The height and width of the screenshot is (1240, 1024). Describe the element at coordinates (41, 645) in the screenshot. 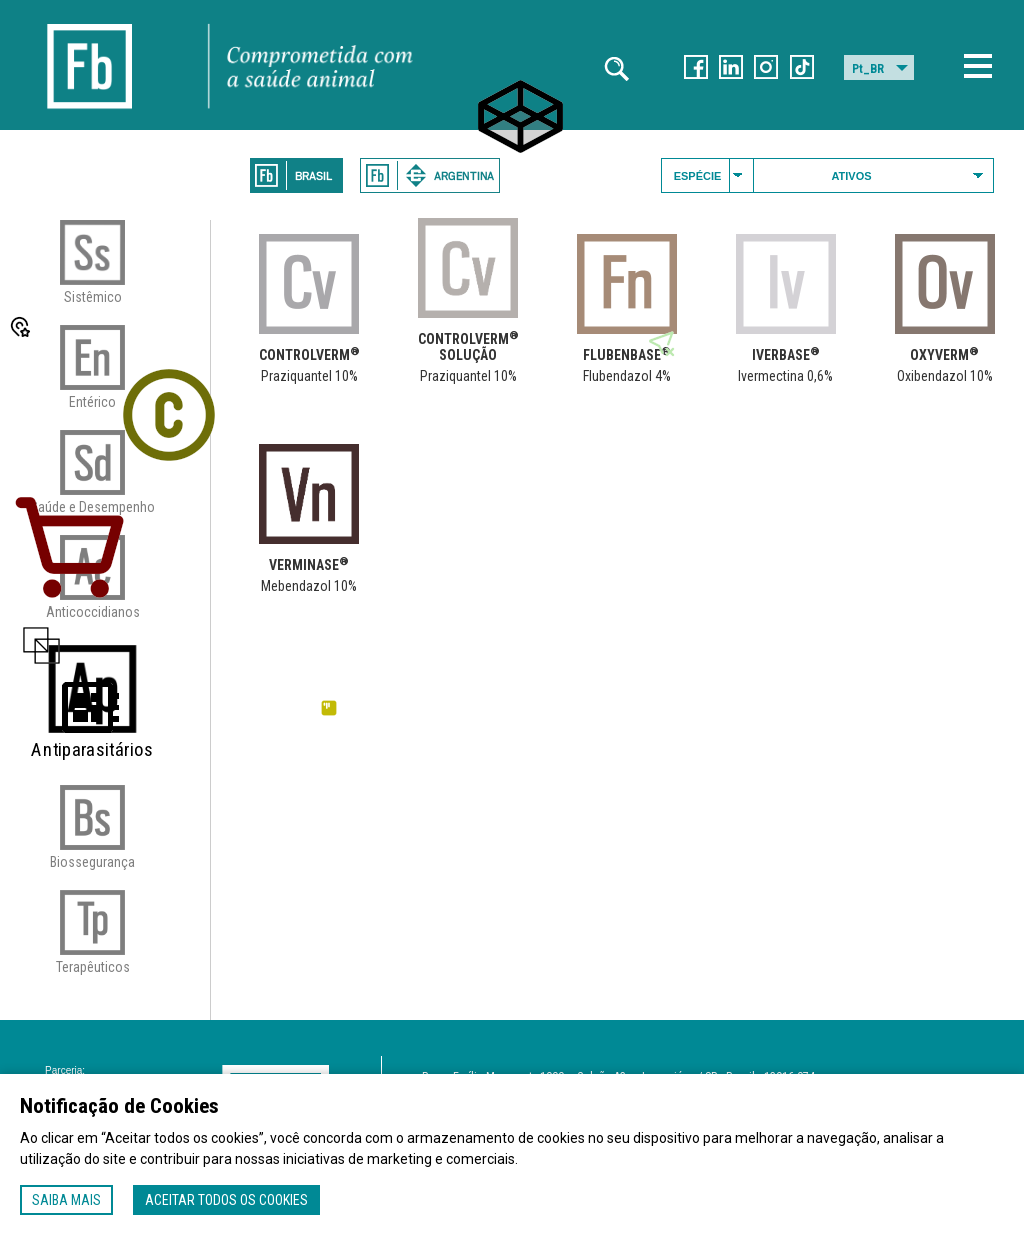

I see `intersect or merge two layers` at that location.